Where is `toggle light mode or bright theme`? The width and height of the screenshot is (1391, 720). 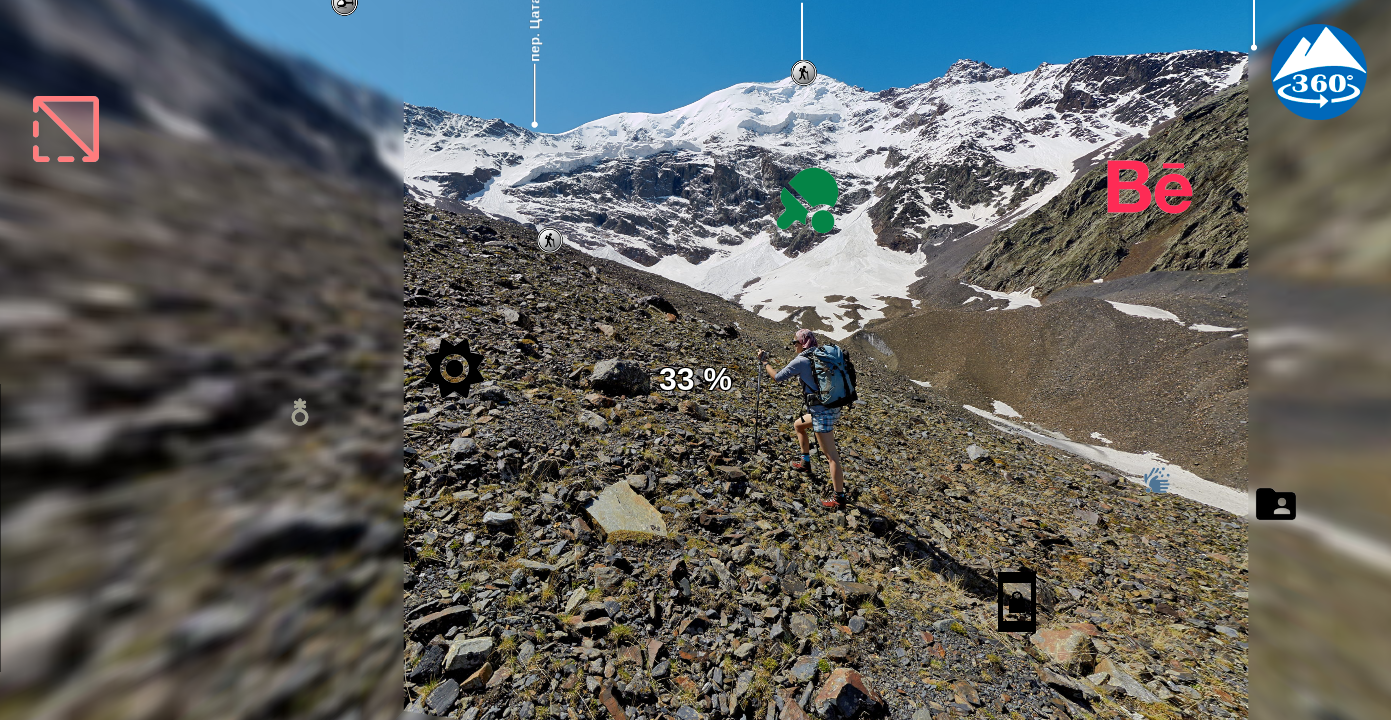
toggle light mode or bright theme is located at coordinates (454, 368).